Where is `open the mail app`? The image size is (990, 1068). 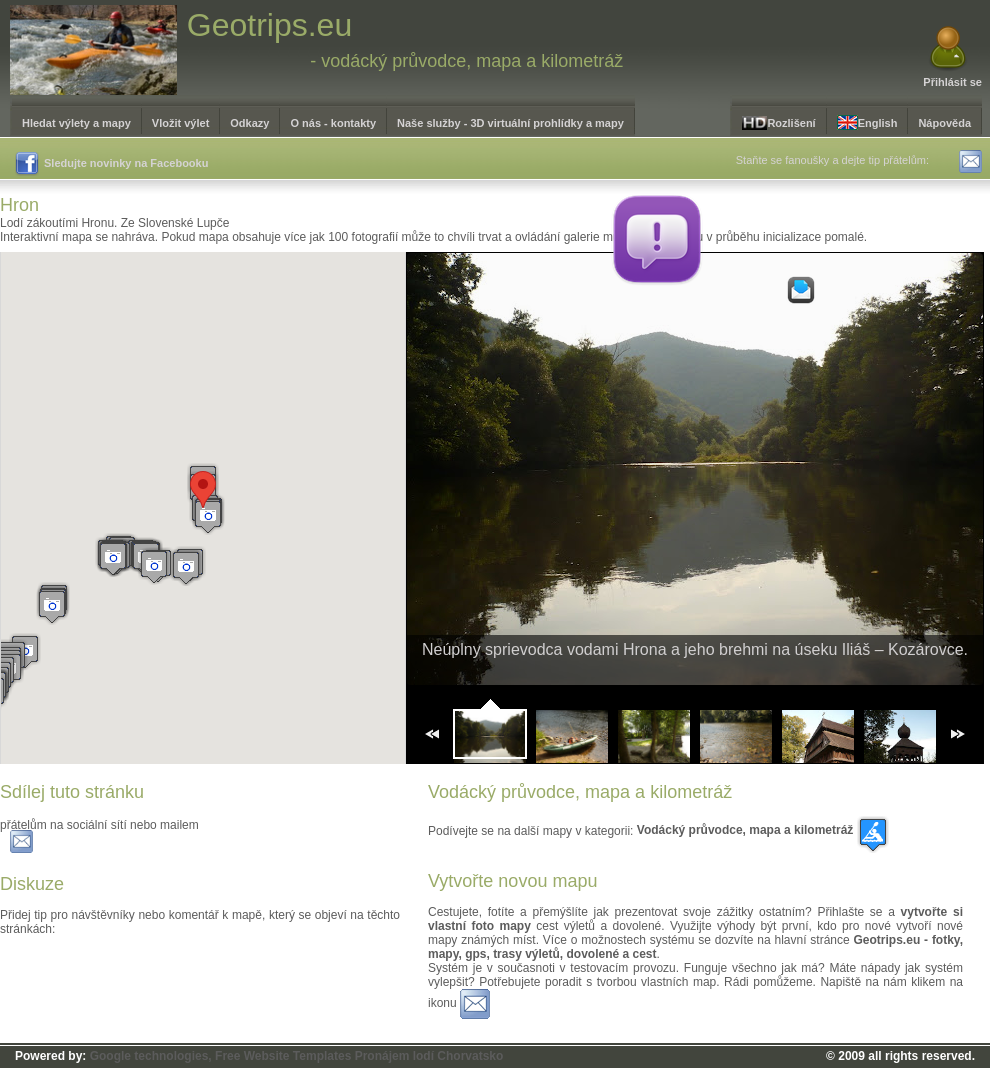 open the mail app is located at coordinates (801, 290).